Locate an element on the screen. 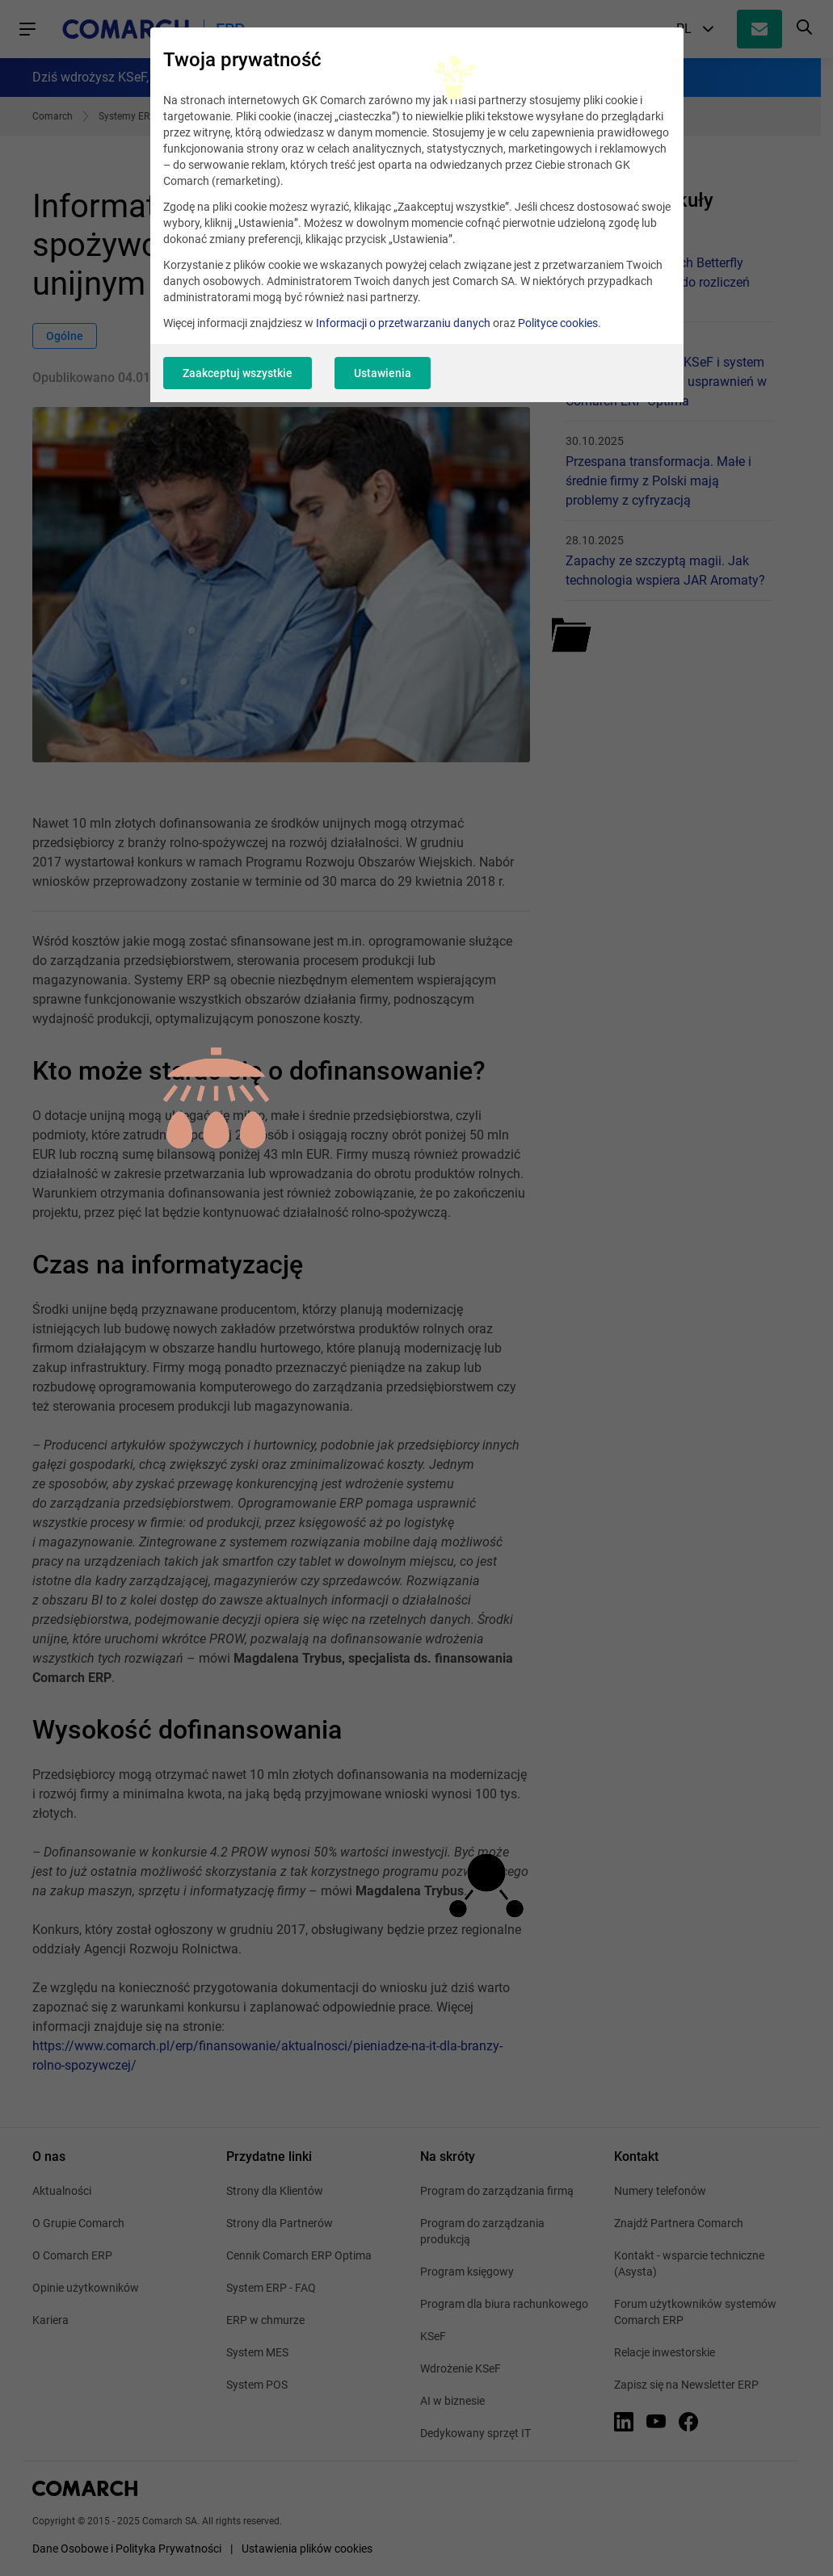 This screenshot has width=833, height=2576. view incubator status or settings is located at coordinates (216, 1097).